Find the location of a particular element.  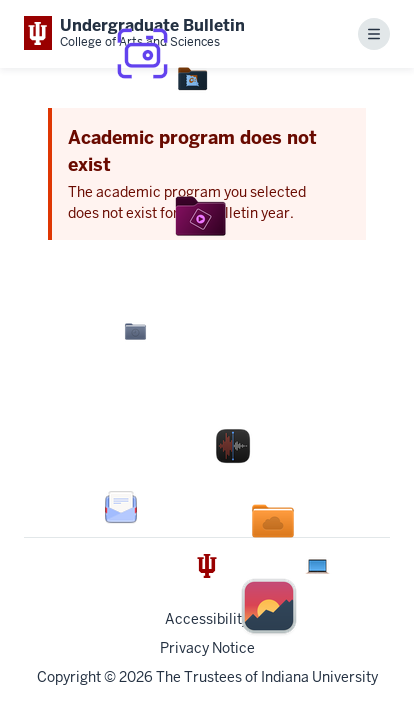

indicates a message has been read is located at coordinates (121, 508).